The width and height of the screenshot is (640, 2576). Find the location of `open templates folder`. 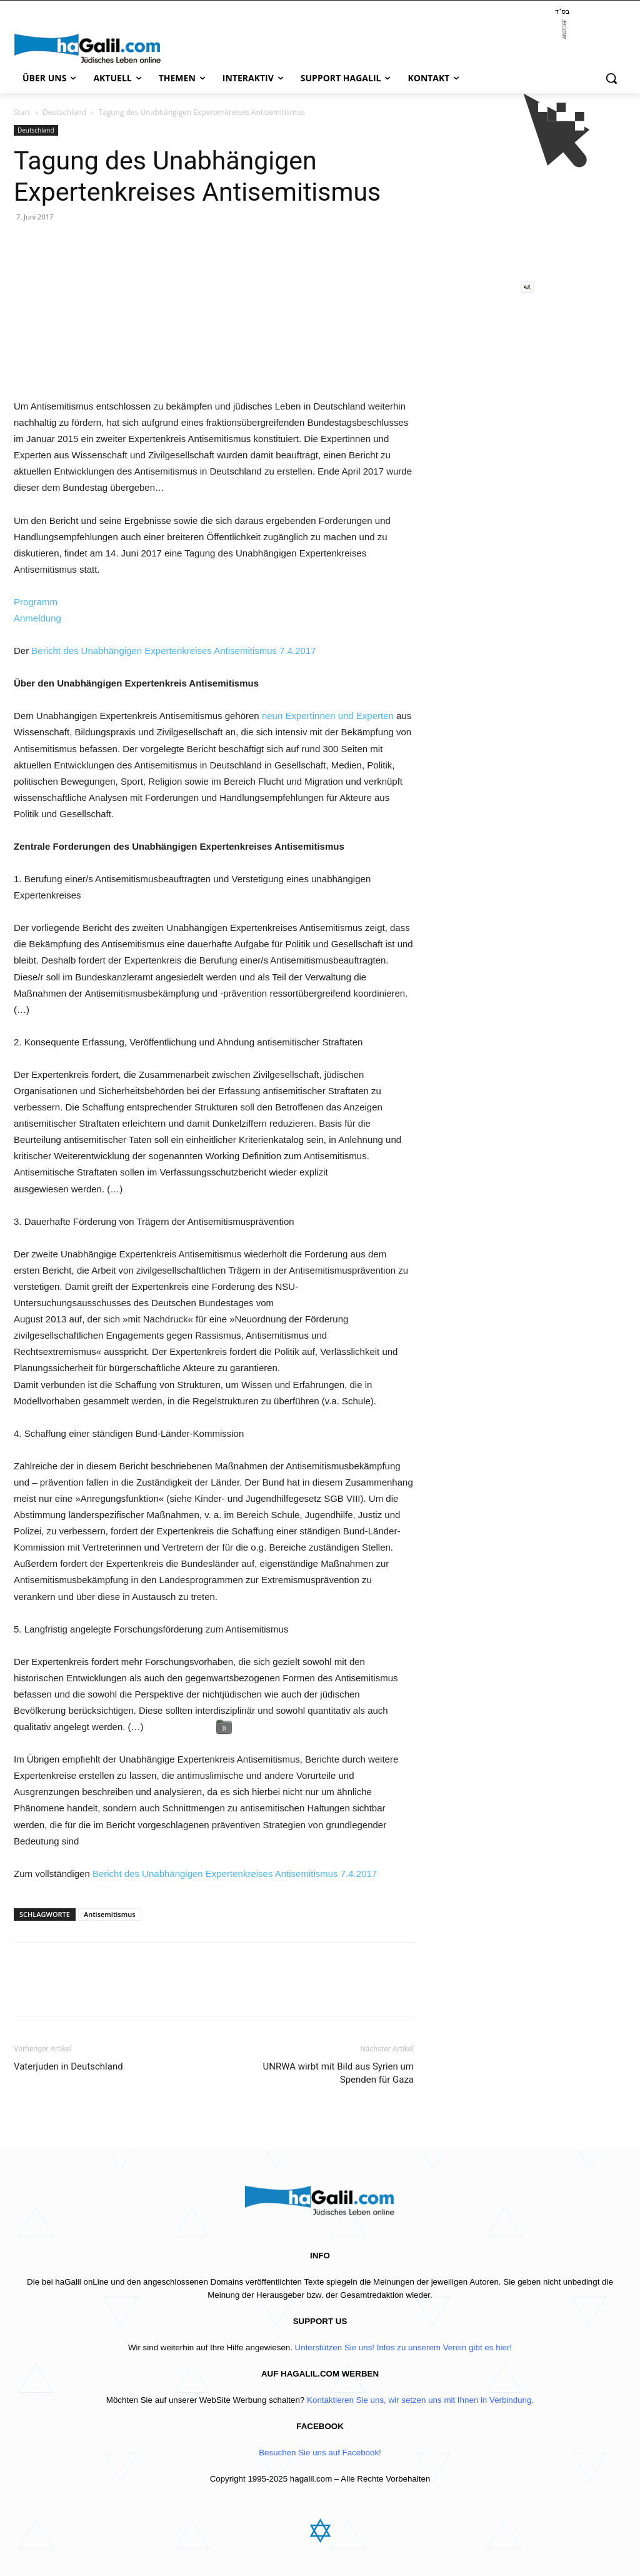

open templates folder is located at coordinates (224, 1726).